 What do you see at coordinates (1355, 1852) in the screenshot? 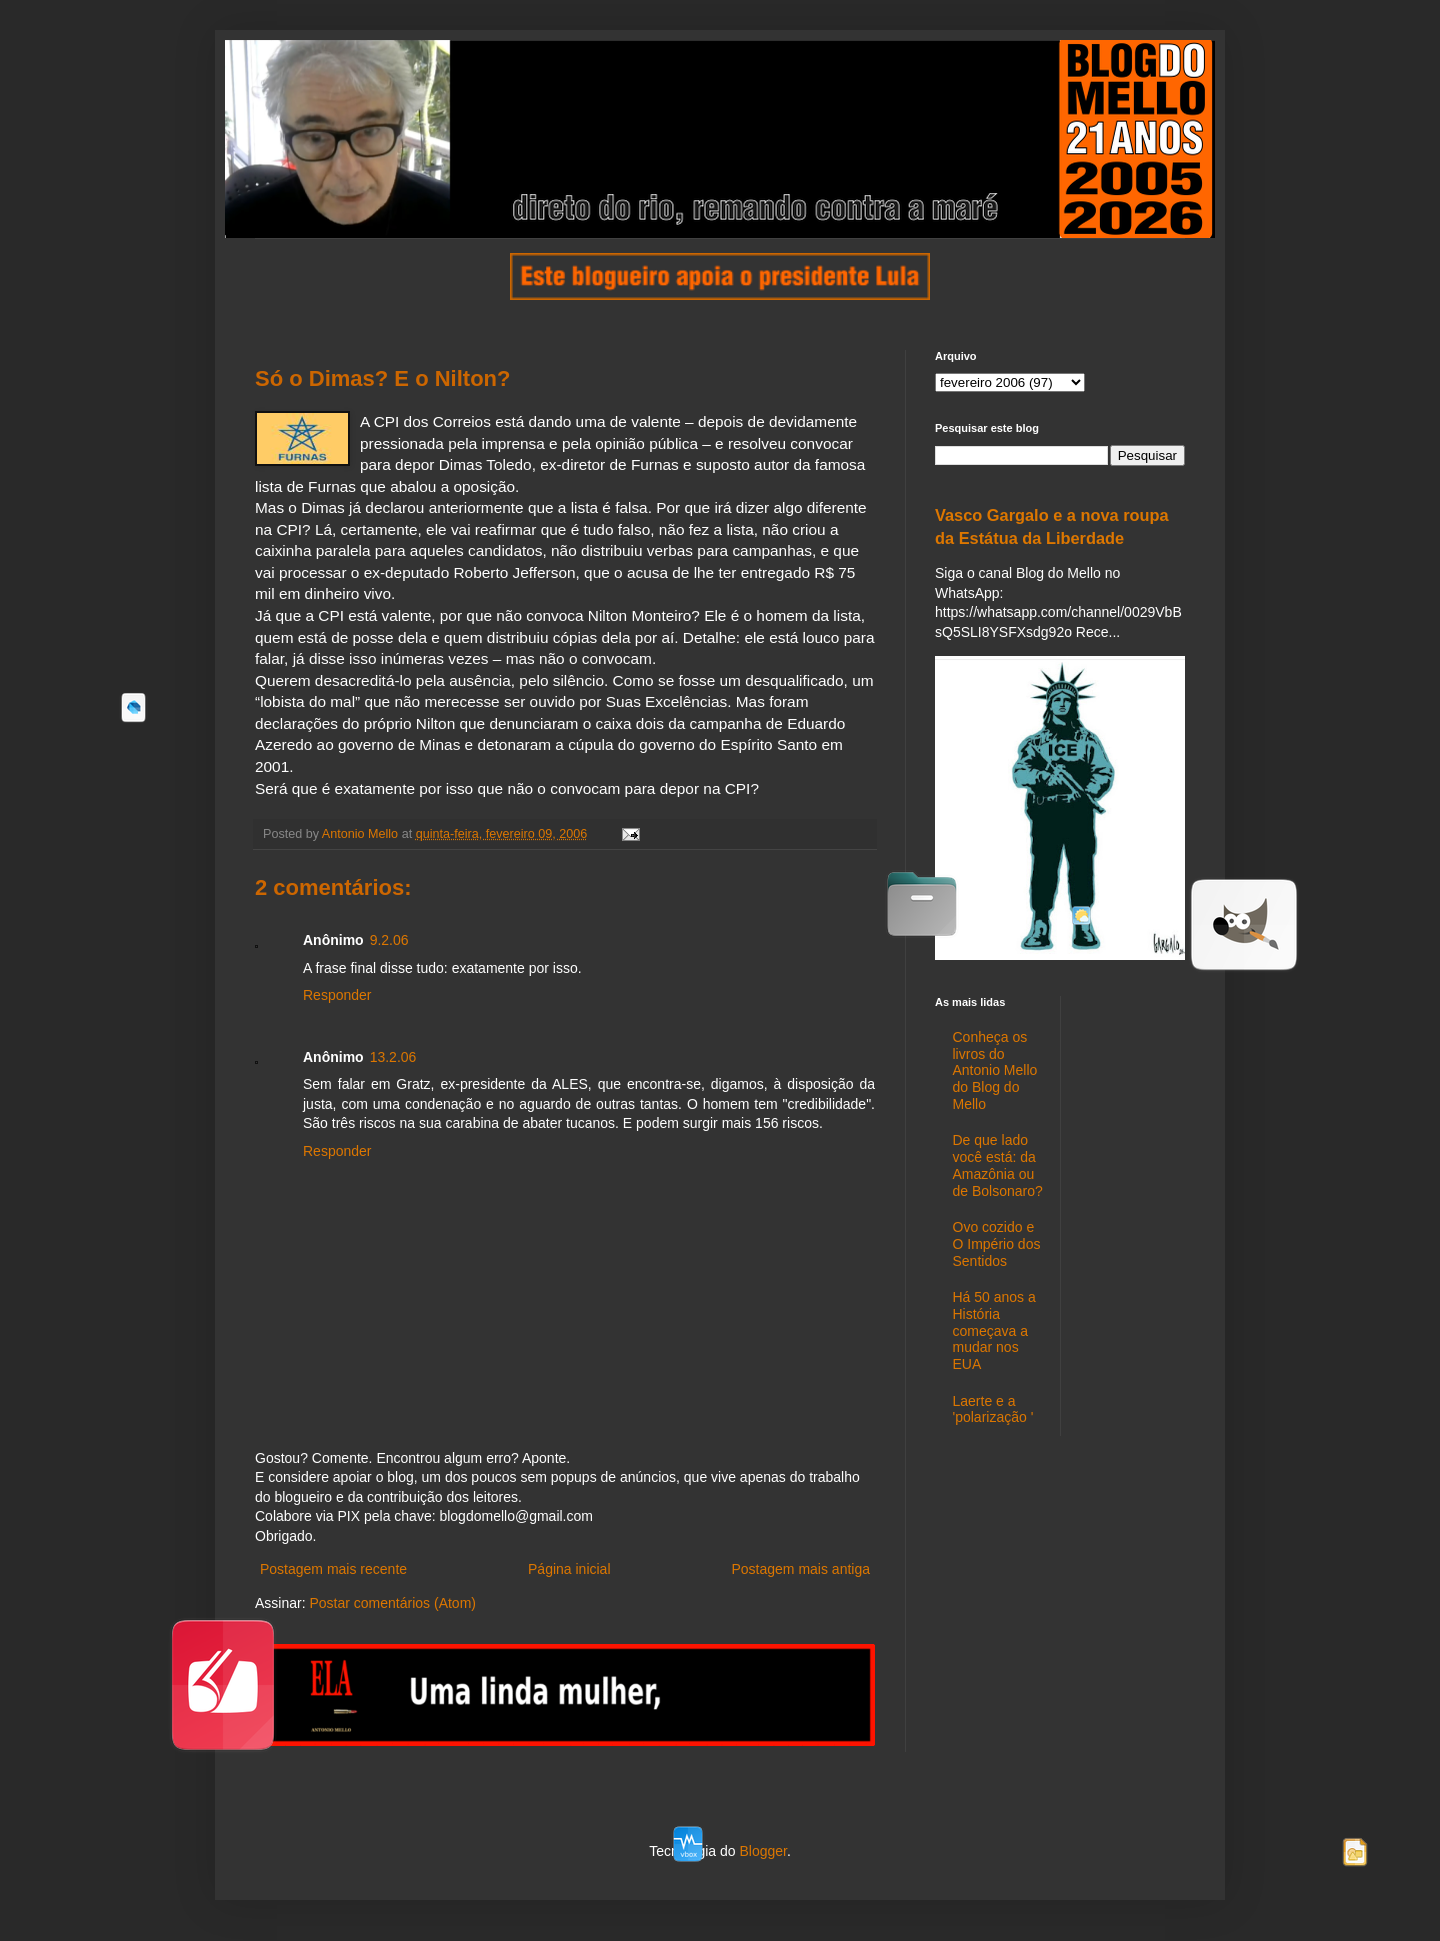
I see `libreoffice draw template file` at bounding box center [1355, 1852].